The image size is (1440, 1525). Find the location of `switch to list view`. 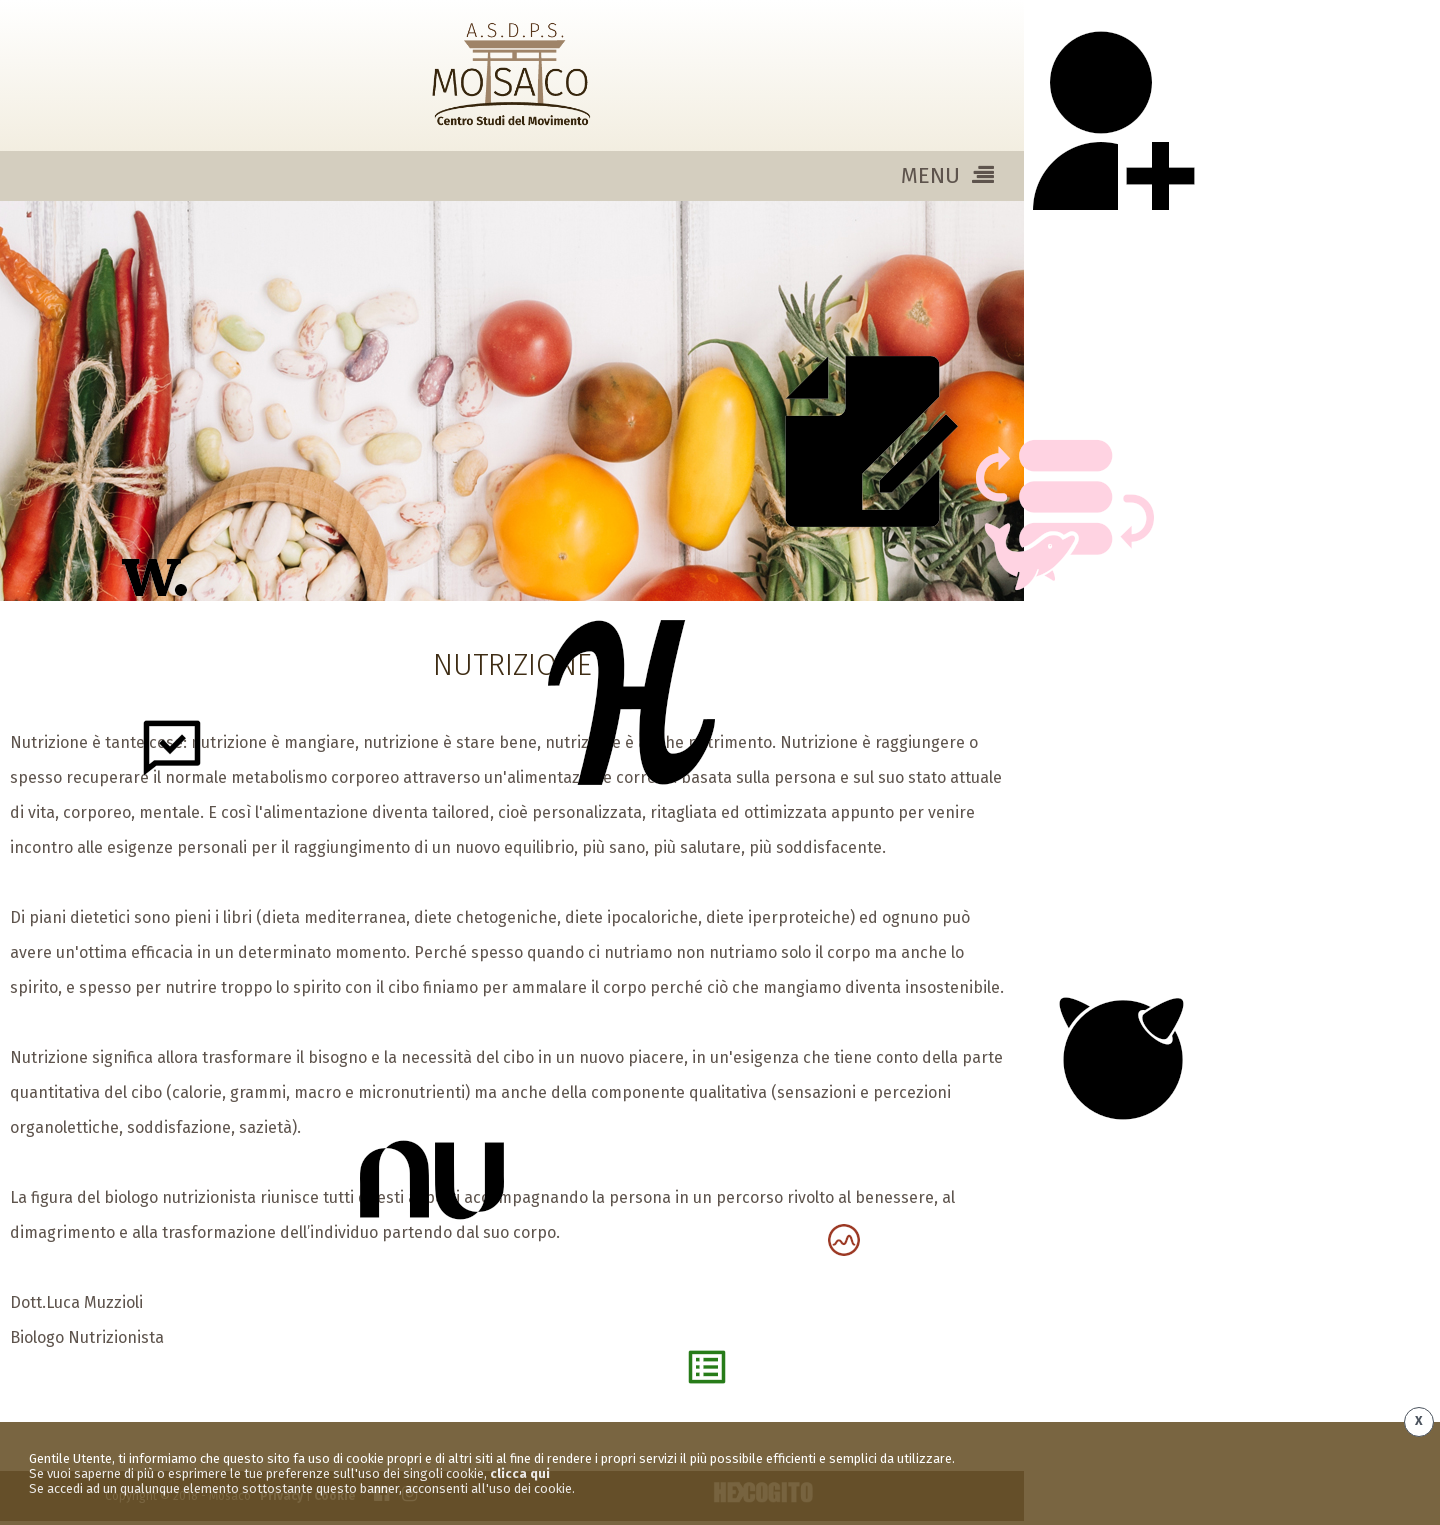

switch to list view is located at coordinates (707, 1367).